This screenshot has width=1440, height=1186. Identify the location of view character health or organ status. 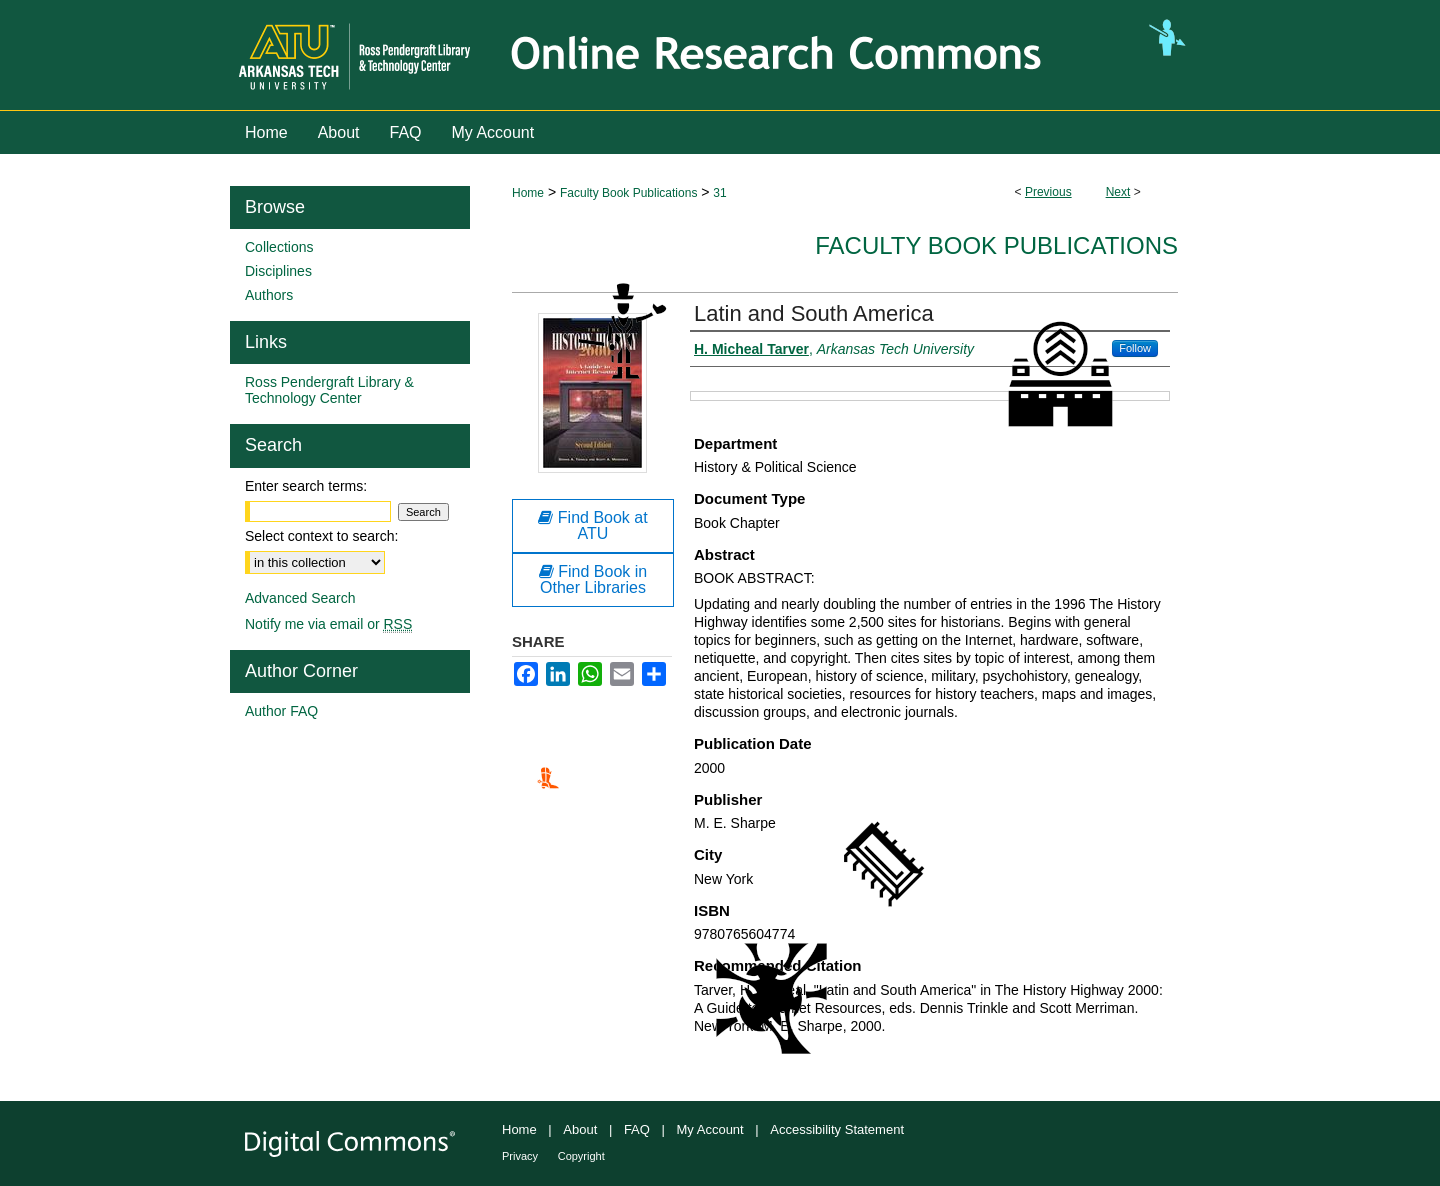
(771, 998).